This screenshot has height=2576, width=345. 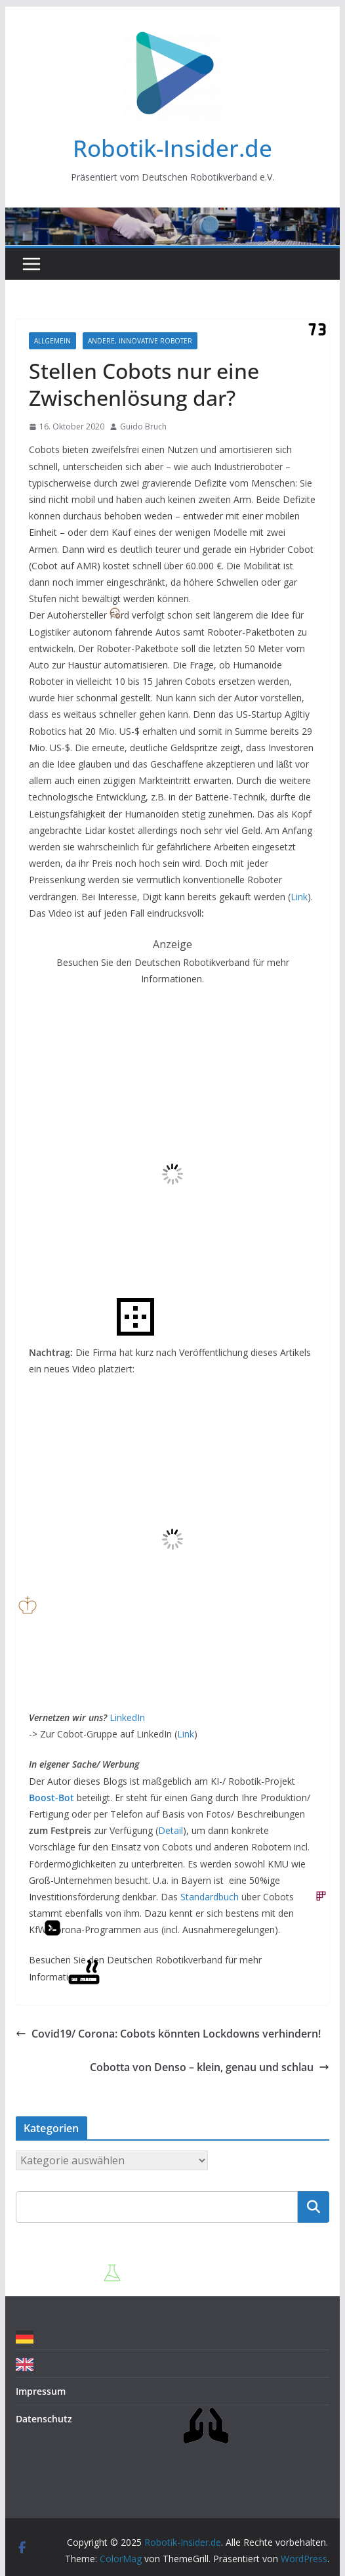 What do you see at coordinates (28, 1606) in the screenshot?
I see `remove or delete royal/premium status` at bounding box center [28, 1606].